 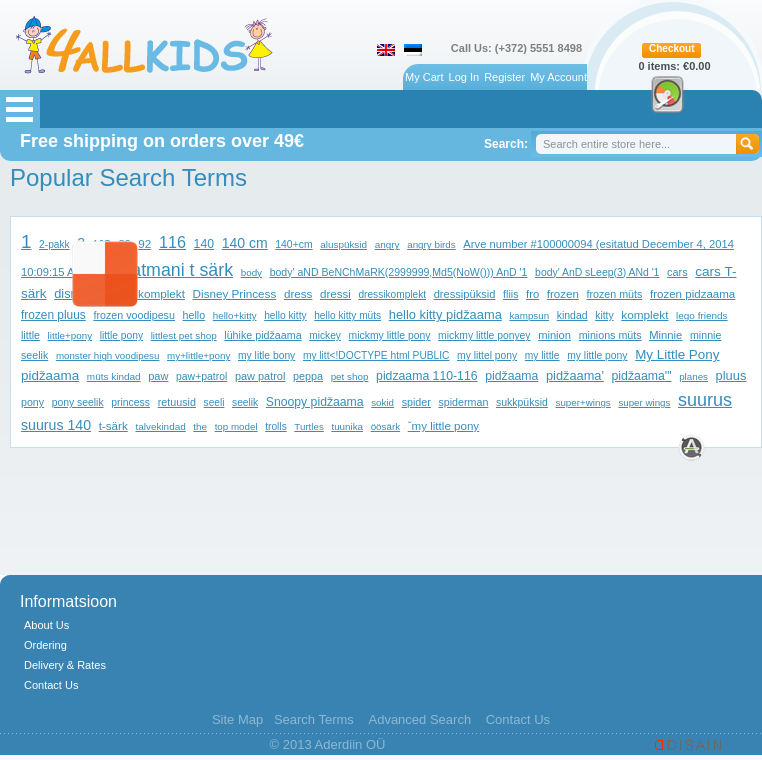 I want to click on open GParted disk partition editor, so click(x=667, y=94).